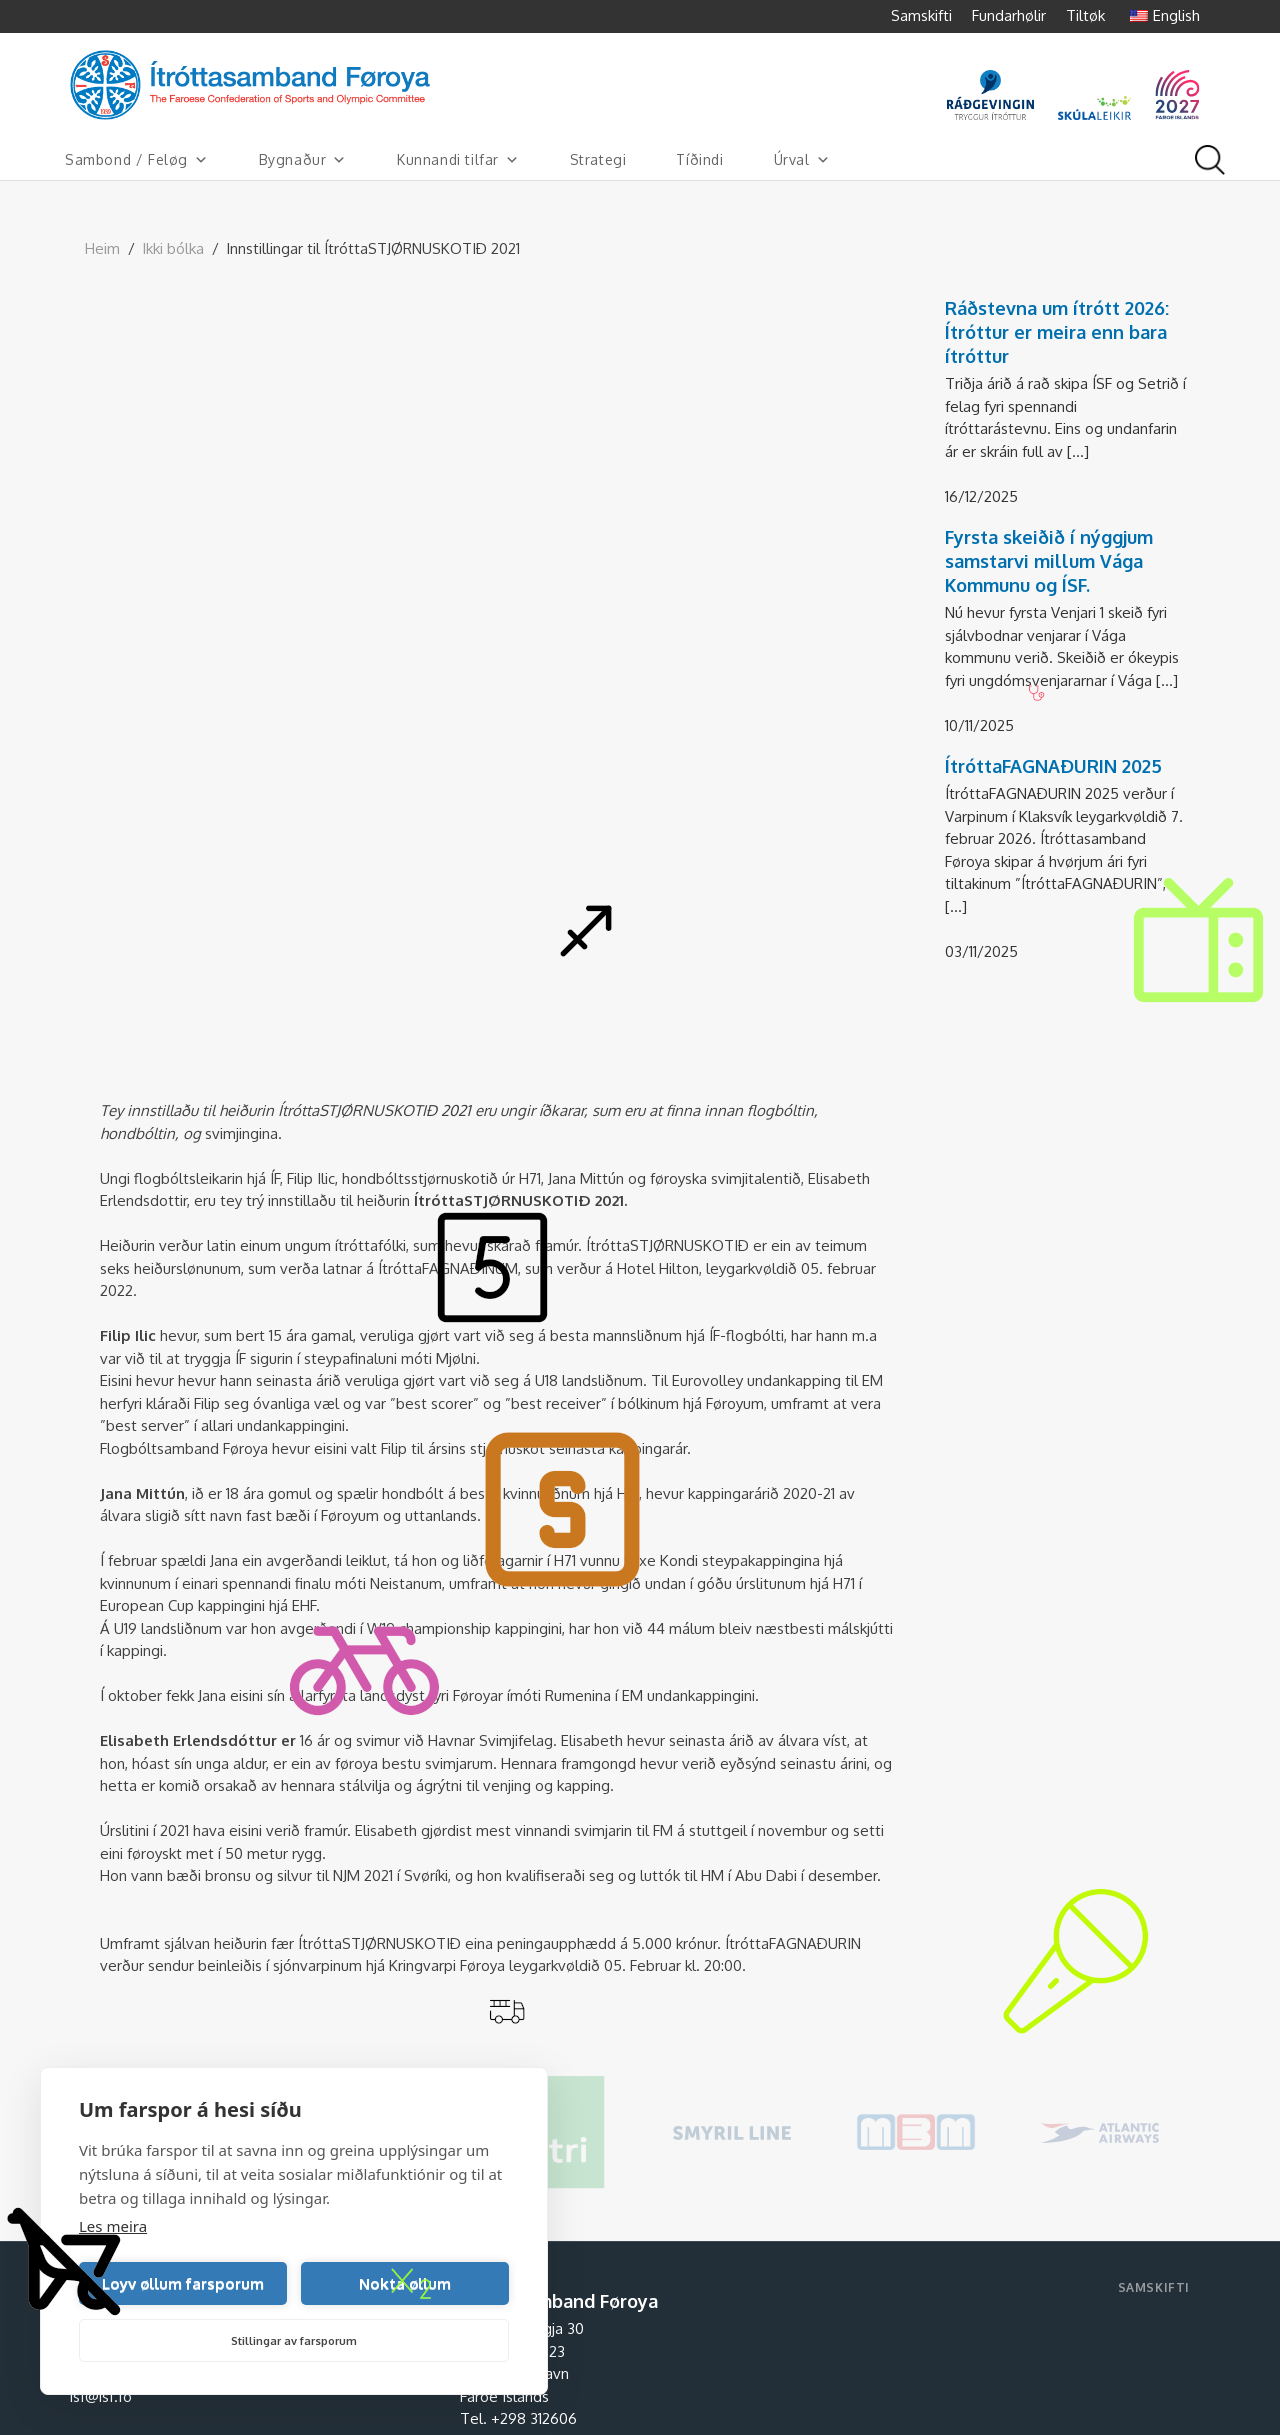 This screenshot has height=2435, width=1280. I want to click on sagittarius zodiac sign indicator, so click(586, 931).